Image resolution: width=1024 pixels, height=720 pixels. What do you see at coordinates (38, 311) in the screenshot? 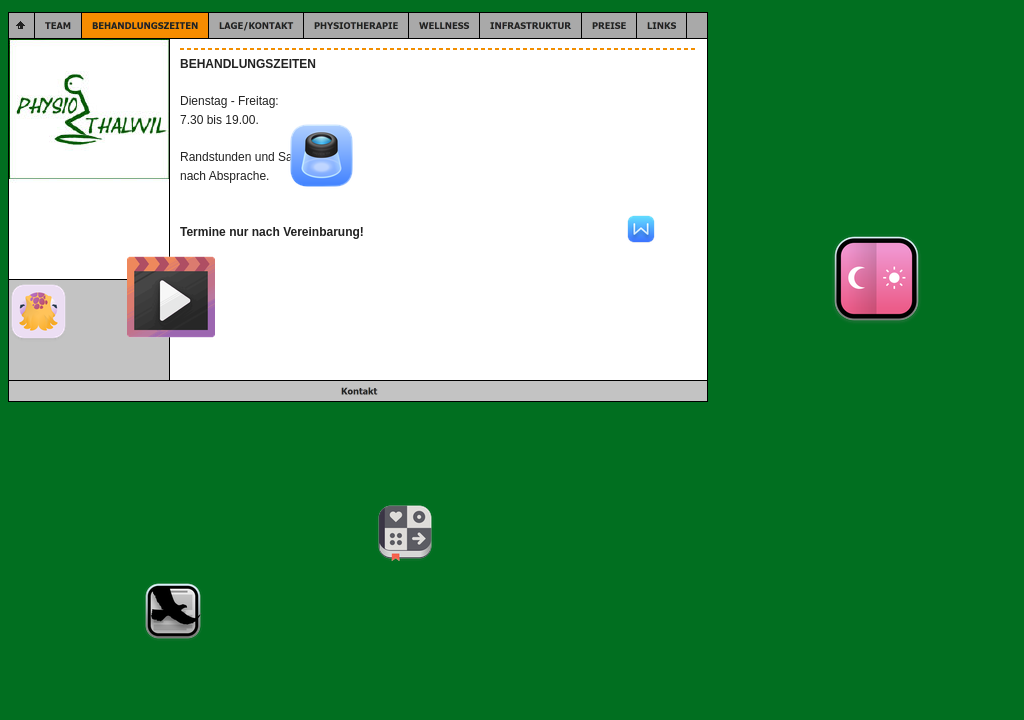
I see `open the cuttlefish icon viewer app` at bounding box center [38, 311].